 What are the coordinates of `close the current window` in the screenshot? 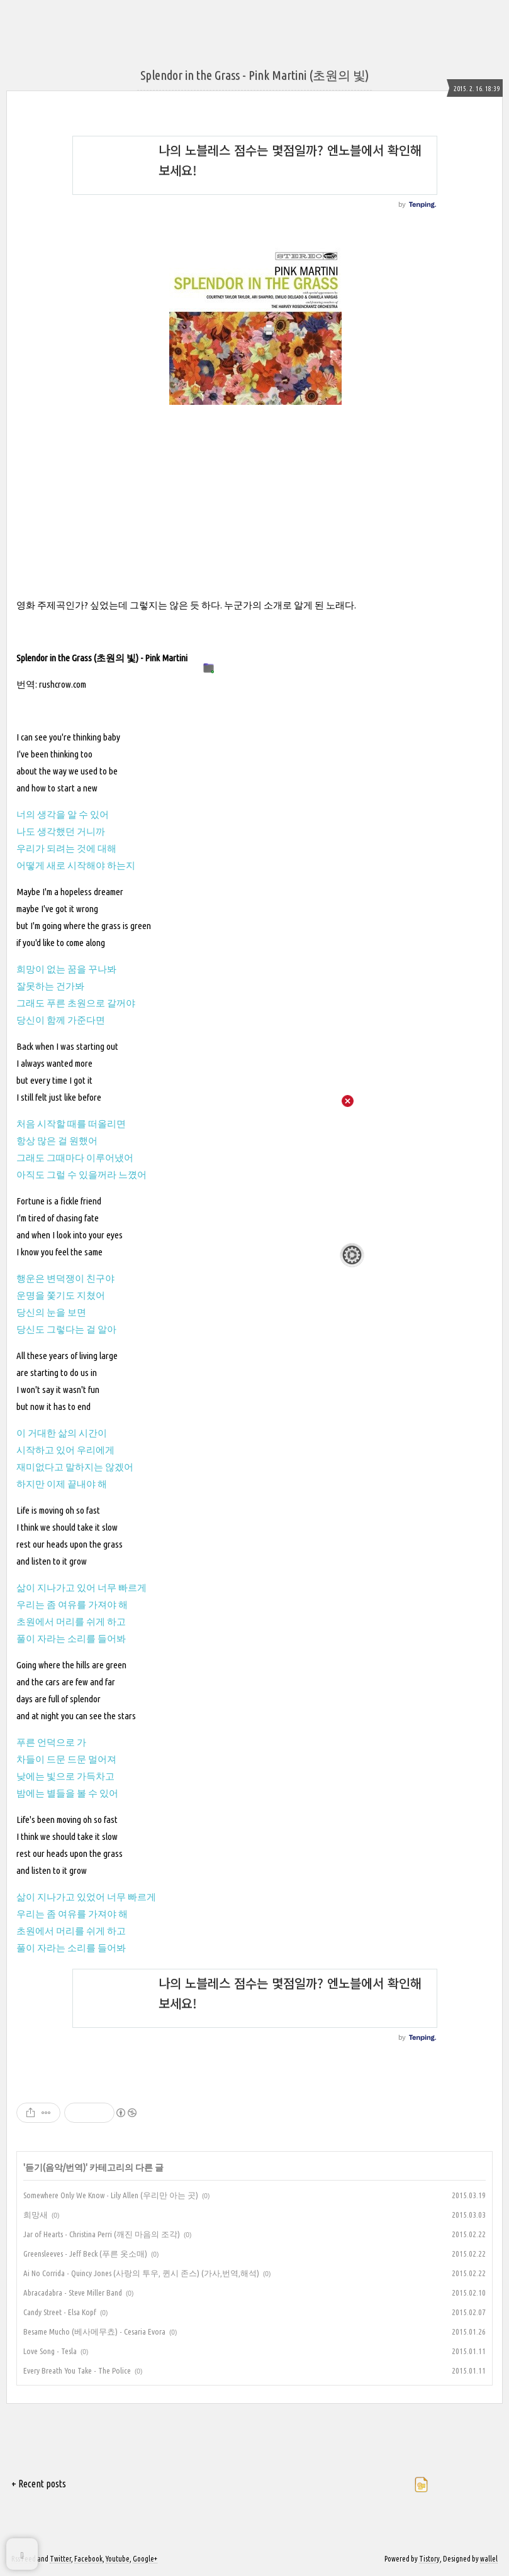 It's located at (347, 1101).